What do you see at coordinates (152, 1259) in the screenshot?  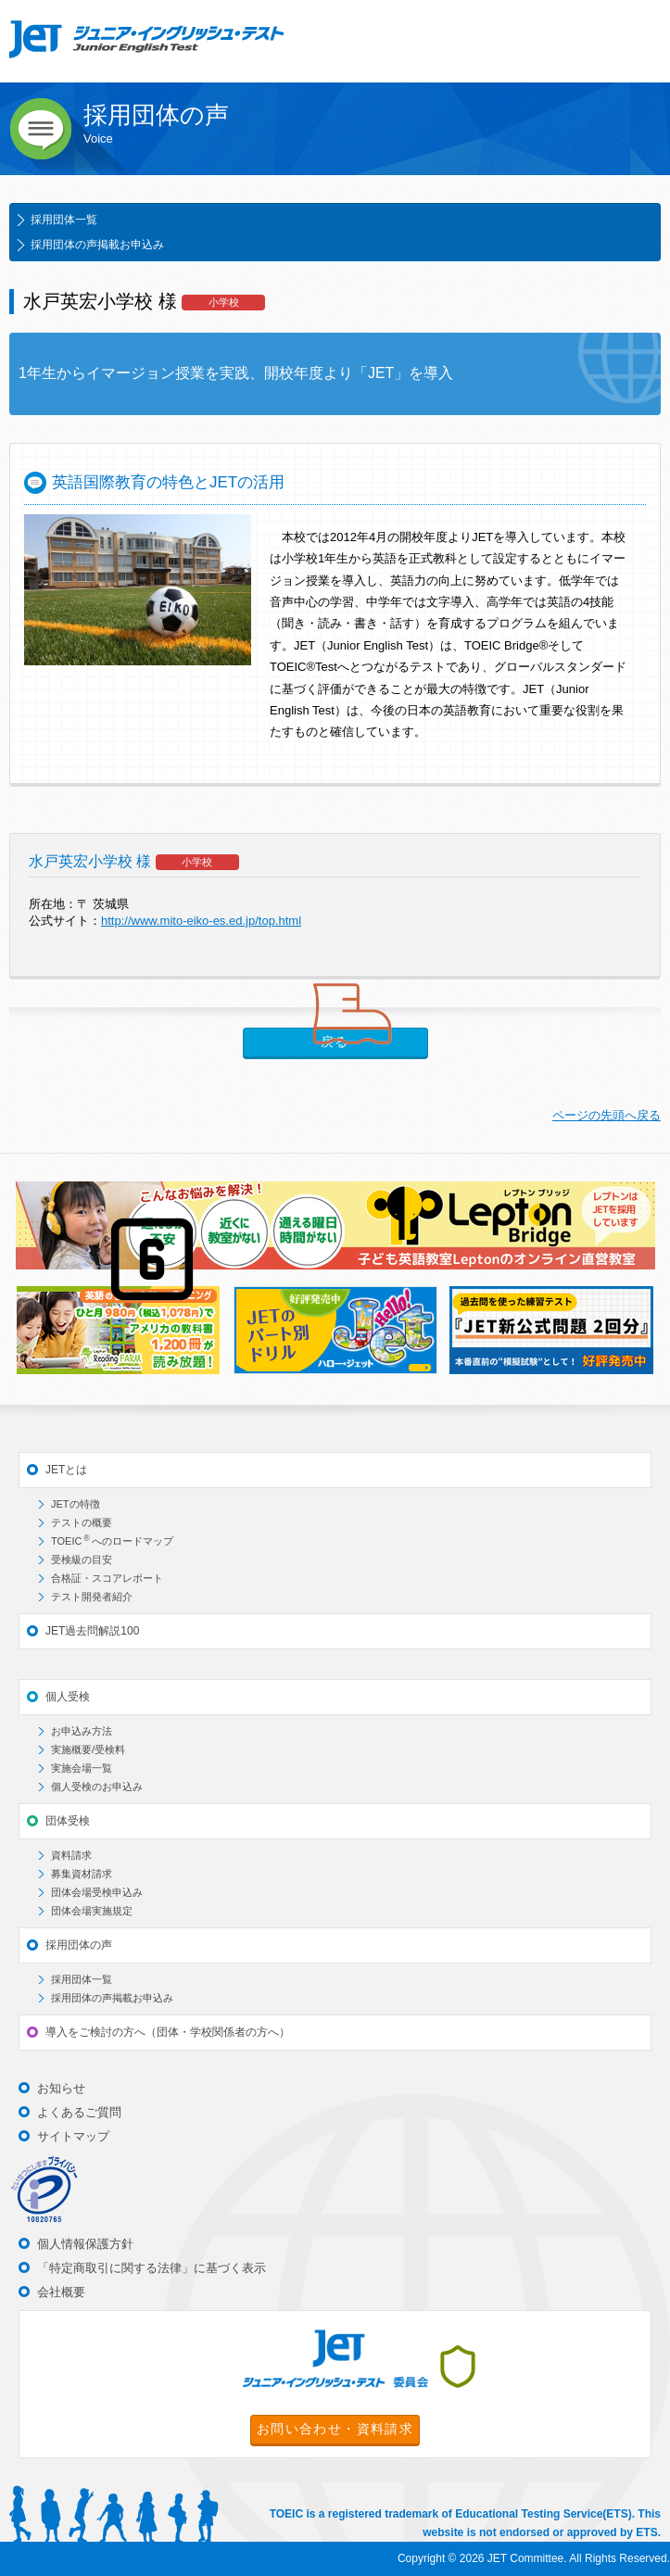 I see `select or navigate to item number 6` at bounding box center [152, 1259].